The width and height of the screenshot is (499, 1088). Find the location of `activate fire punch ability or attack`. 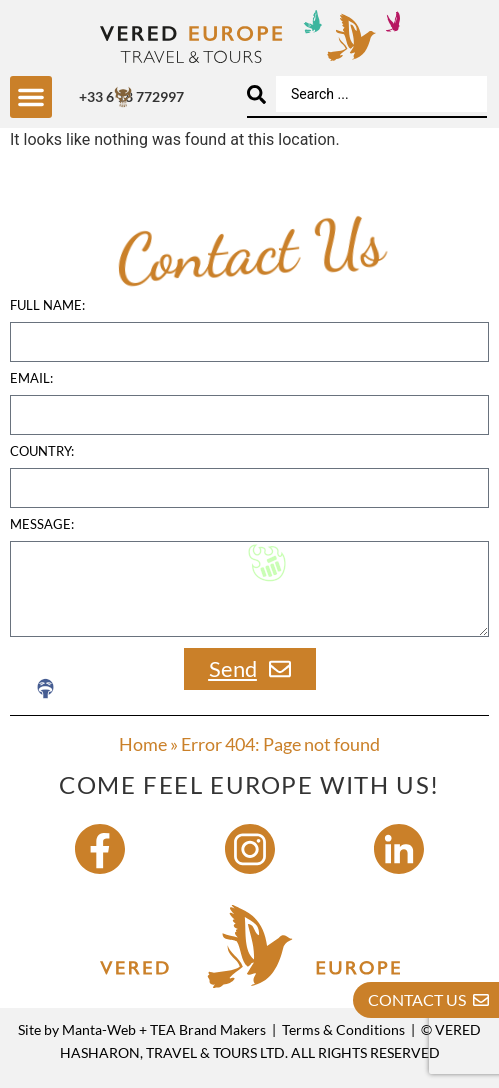

activate fire punch ability or attack is located at coordinates (267, 563).